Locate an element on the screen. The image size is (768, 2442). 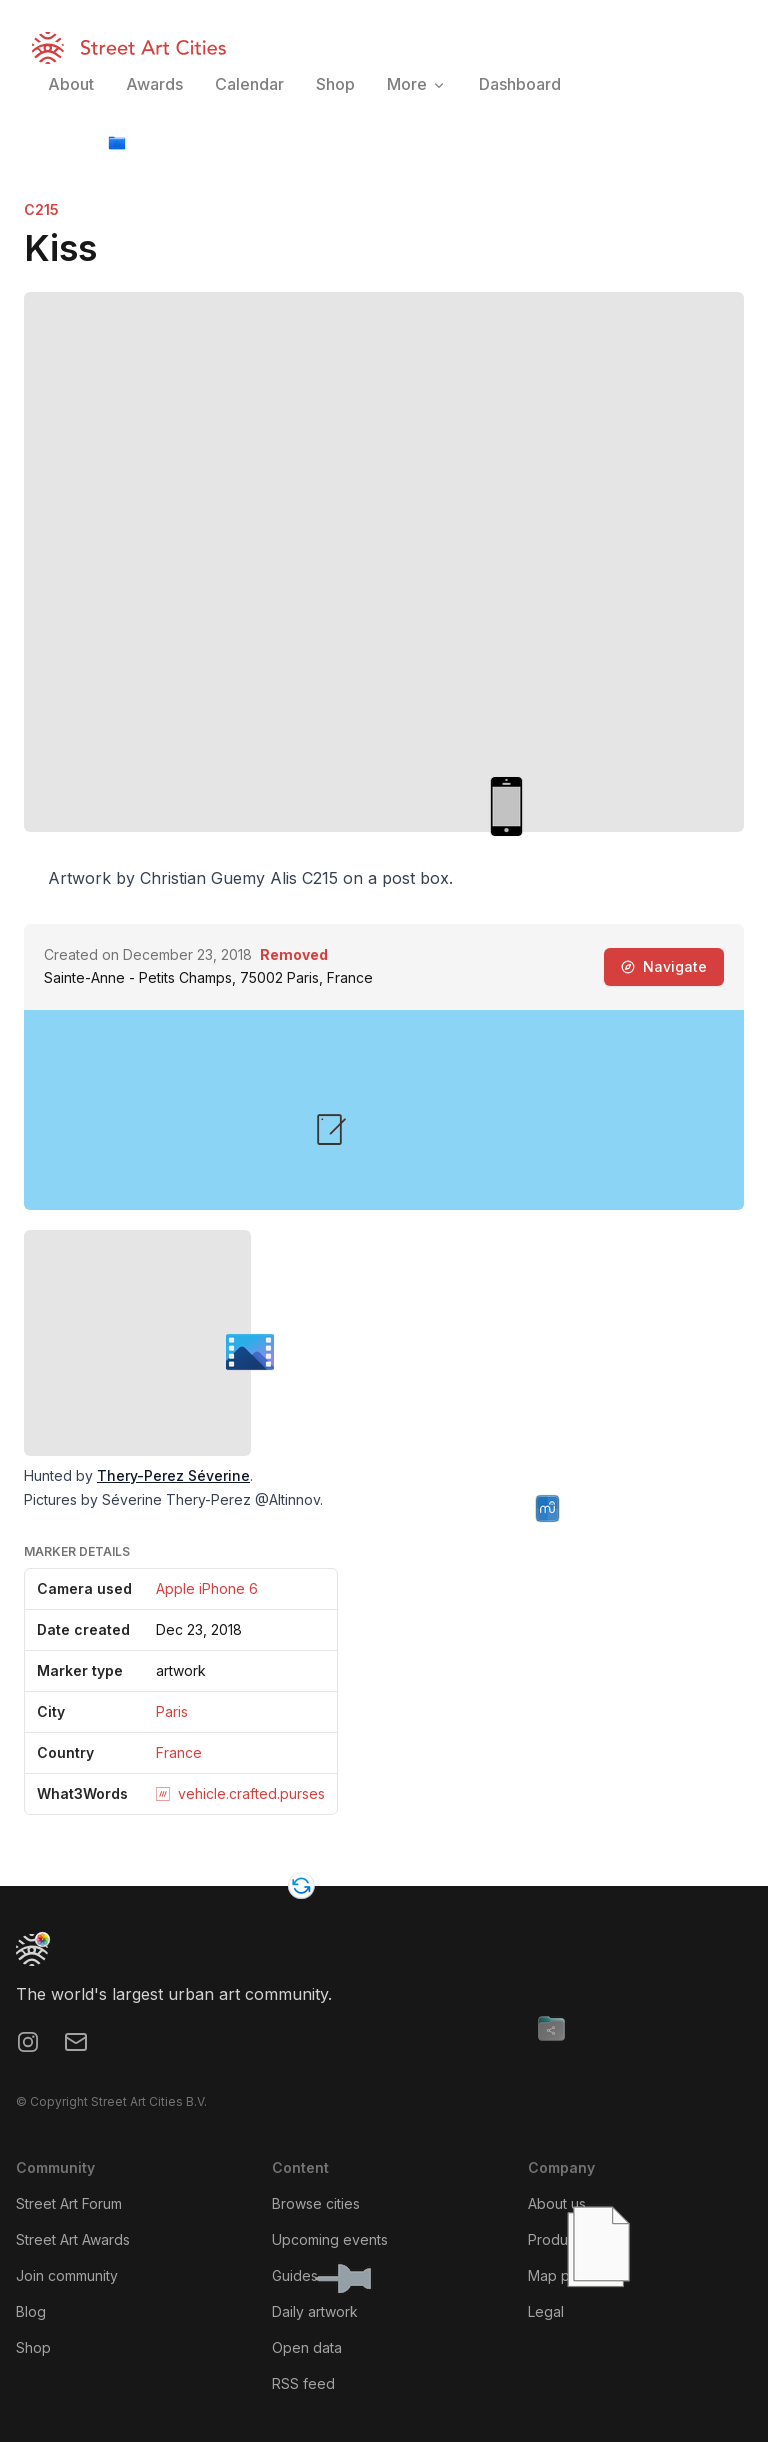
copy file to clipboard is located at coordinates (599, 2247).